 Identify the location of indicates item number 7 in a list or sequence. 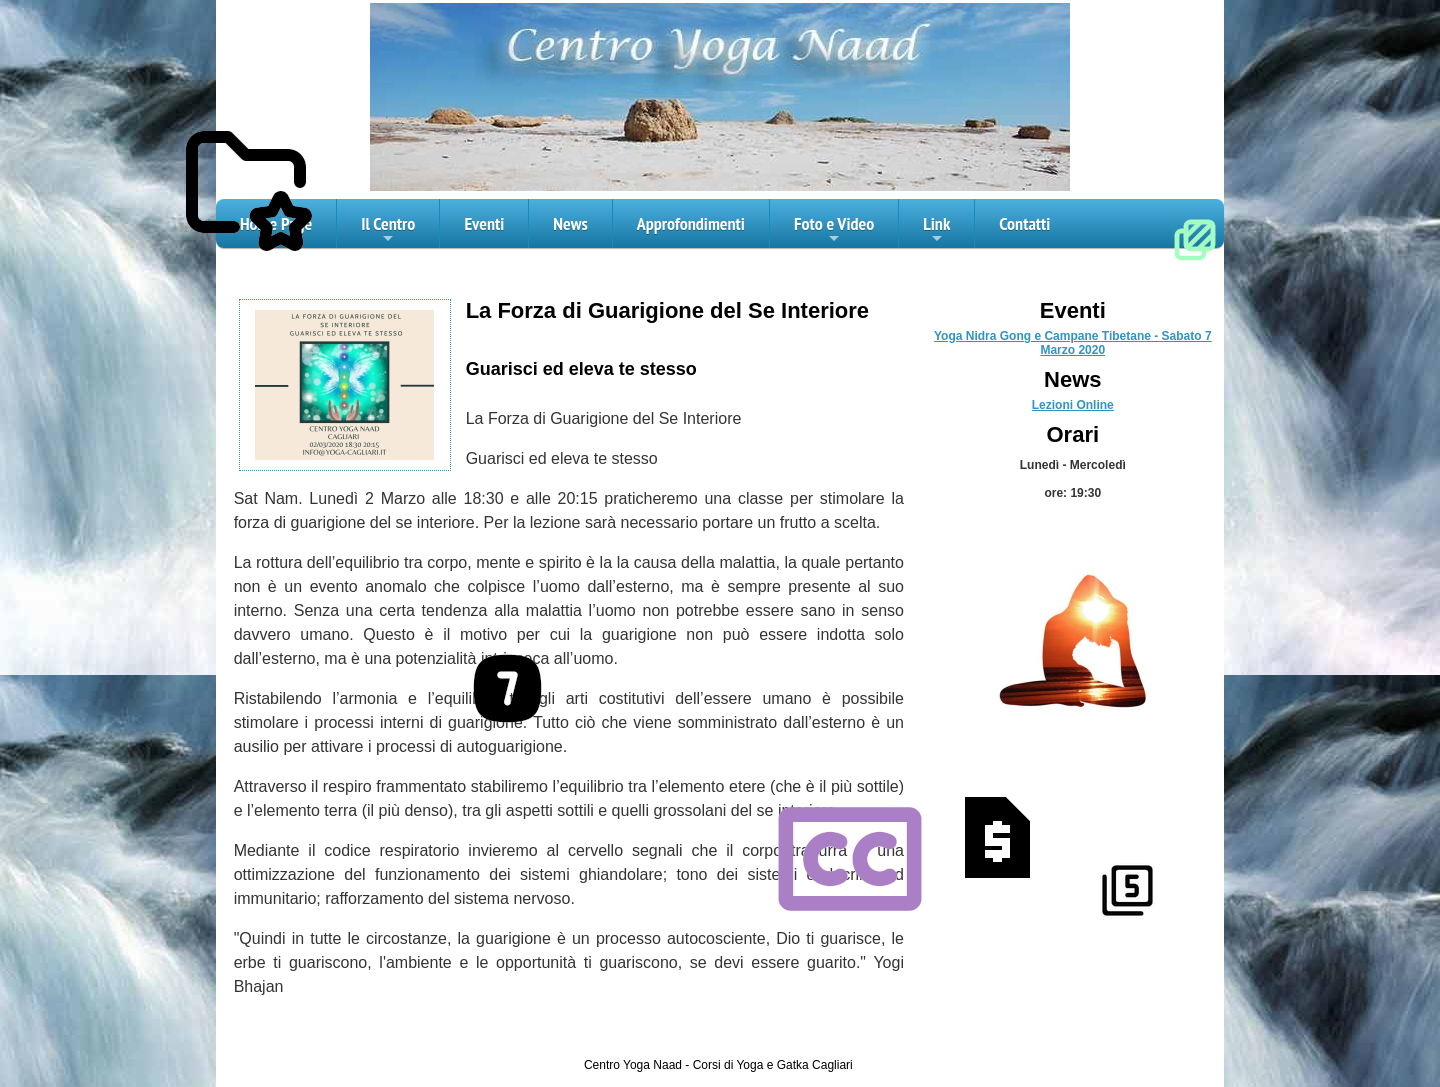
(507, 688).